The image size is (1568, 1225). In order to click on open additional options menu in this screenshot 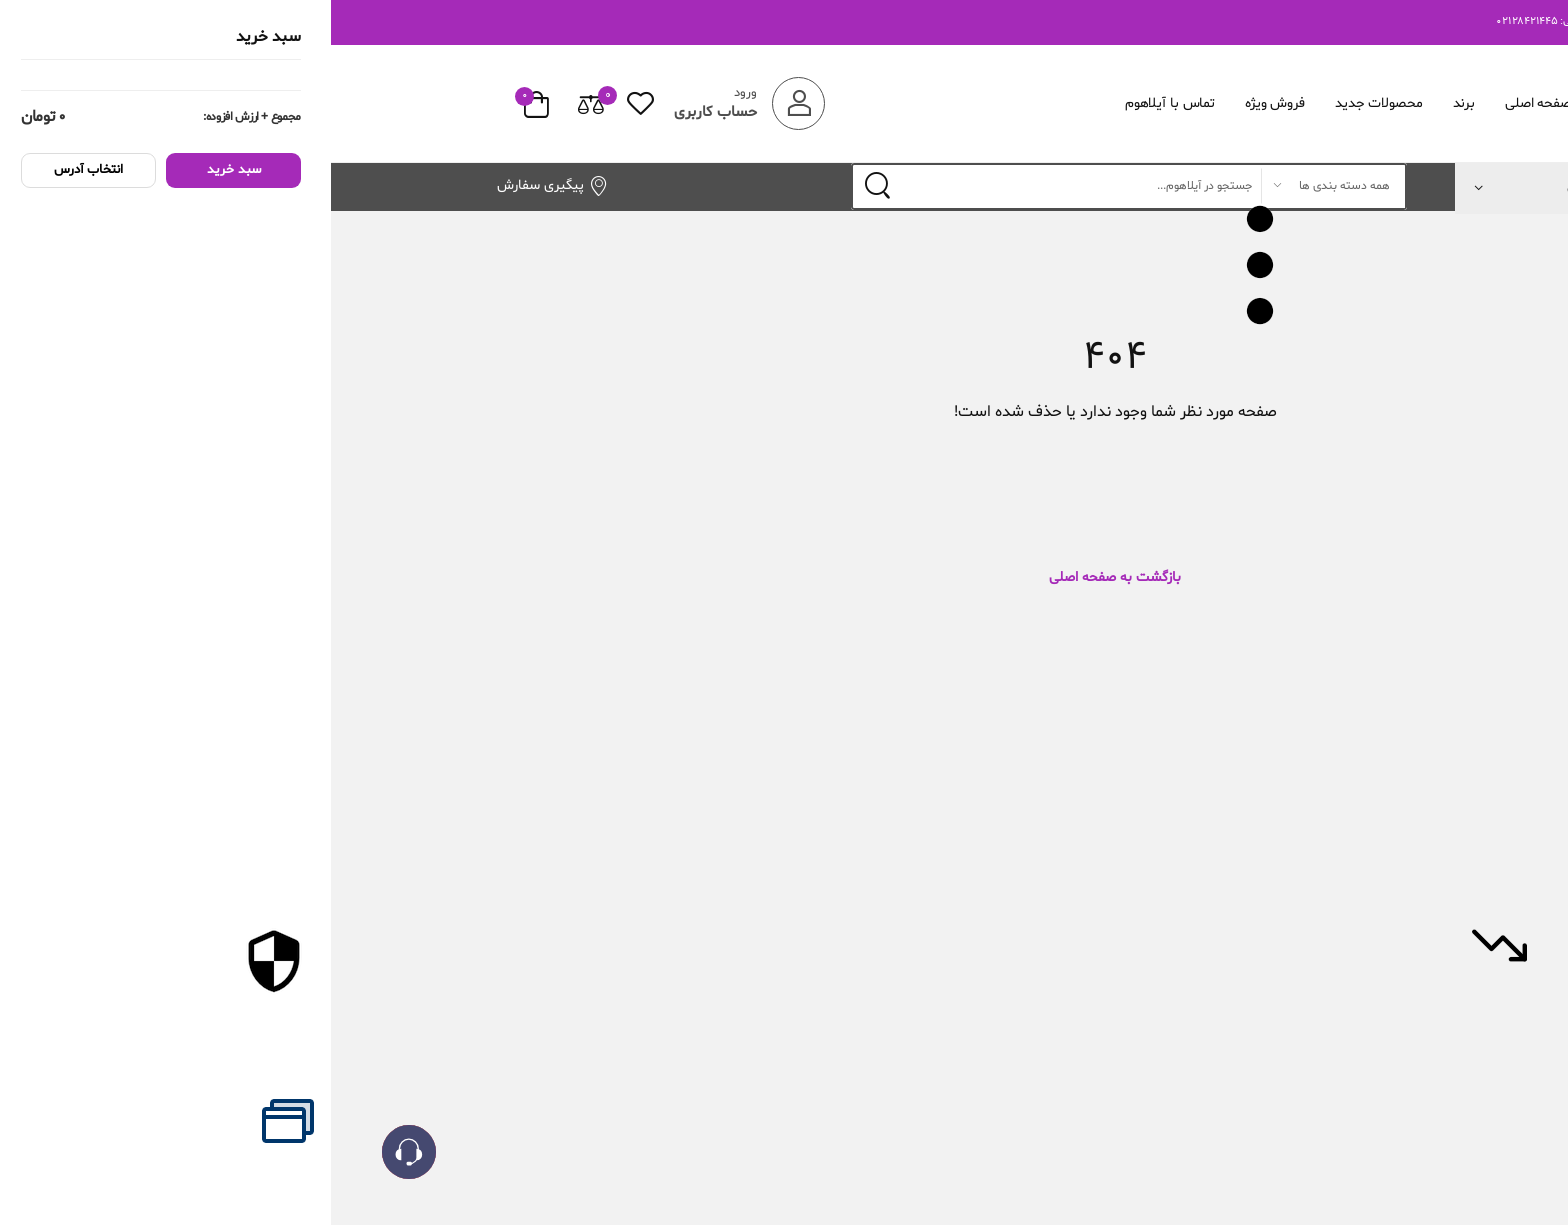, I will do `click(1260, 265)`.